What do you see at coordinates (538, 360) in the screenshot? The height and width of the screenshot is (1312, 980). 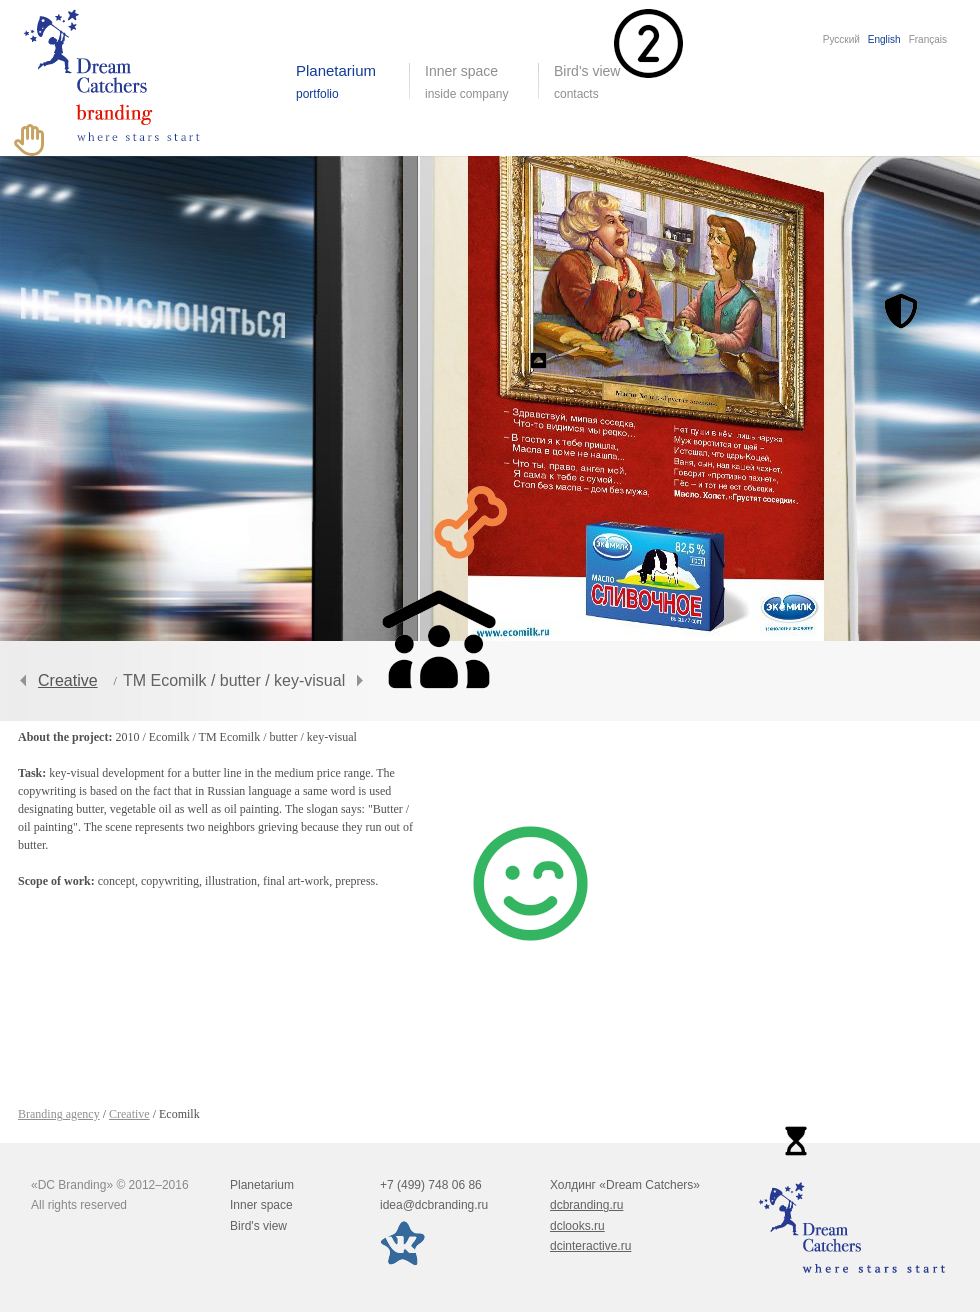 I see `expand content upward` at bounding box center [538, 360].